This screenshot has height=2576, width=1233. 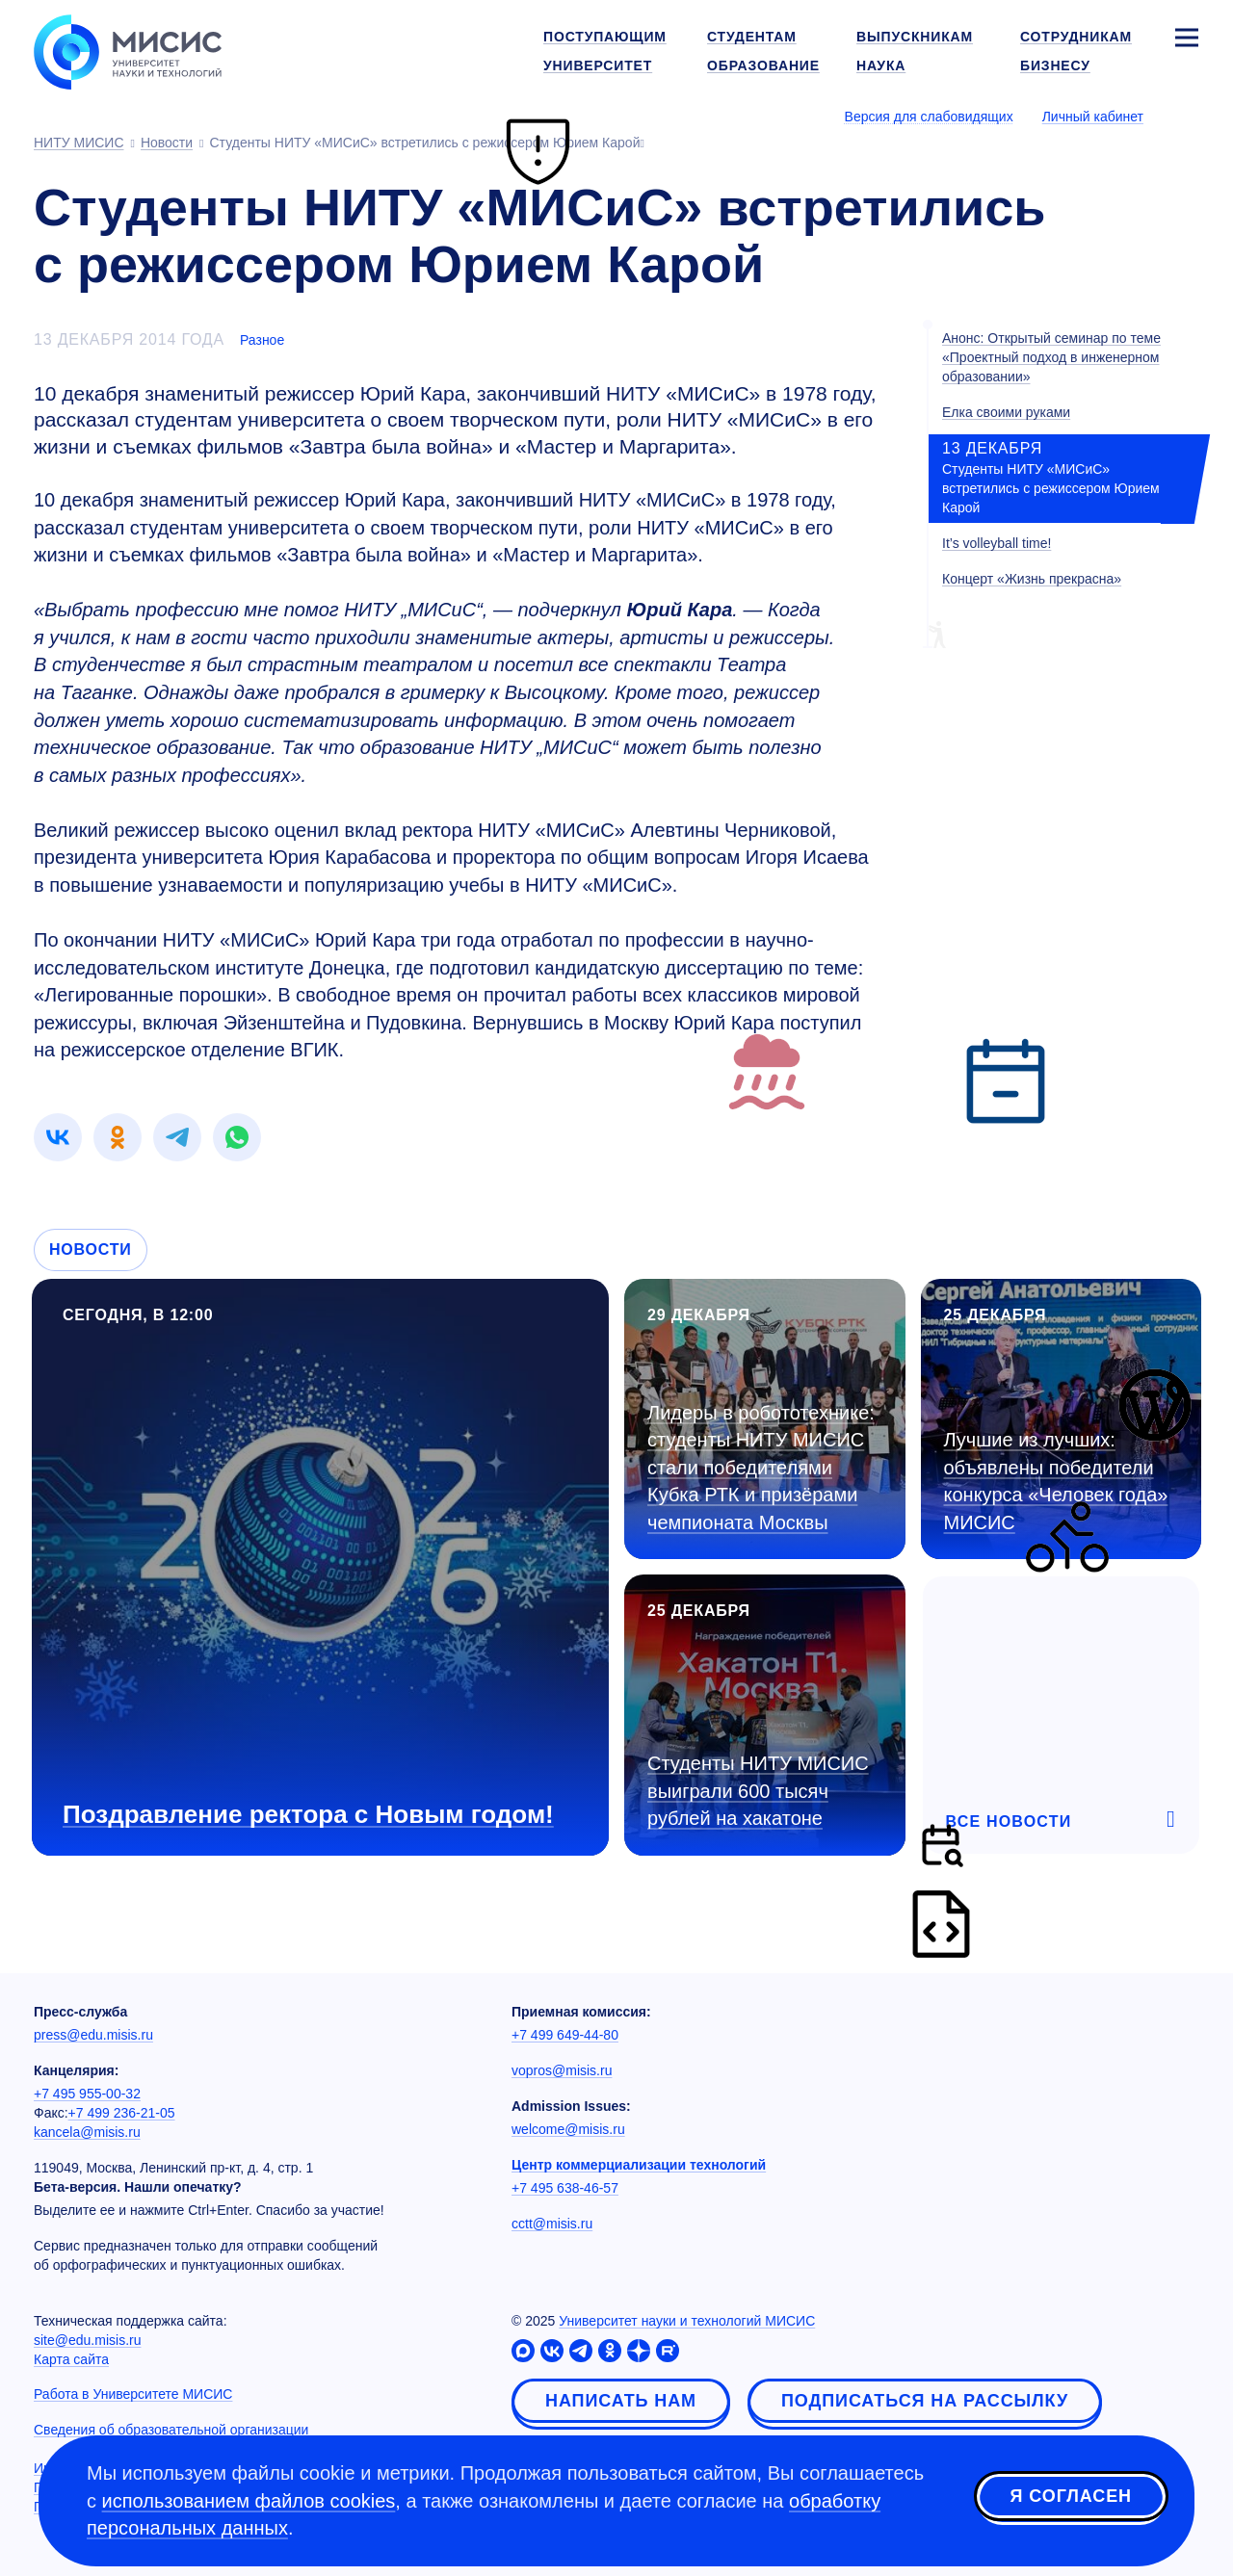 I want to click on indicates rainy weather with flooding conditions, so click(x=767, y=1072).